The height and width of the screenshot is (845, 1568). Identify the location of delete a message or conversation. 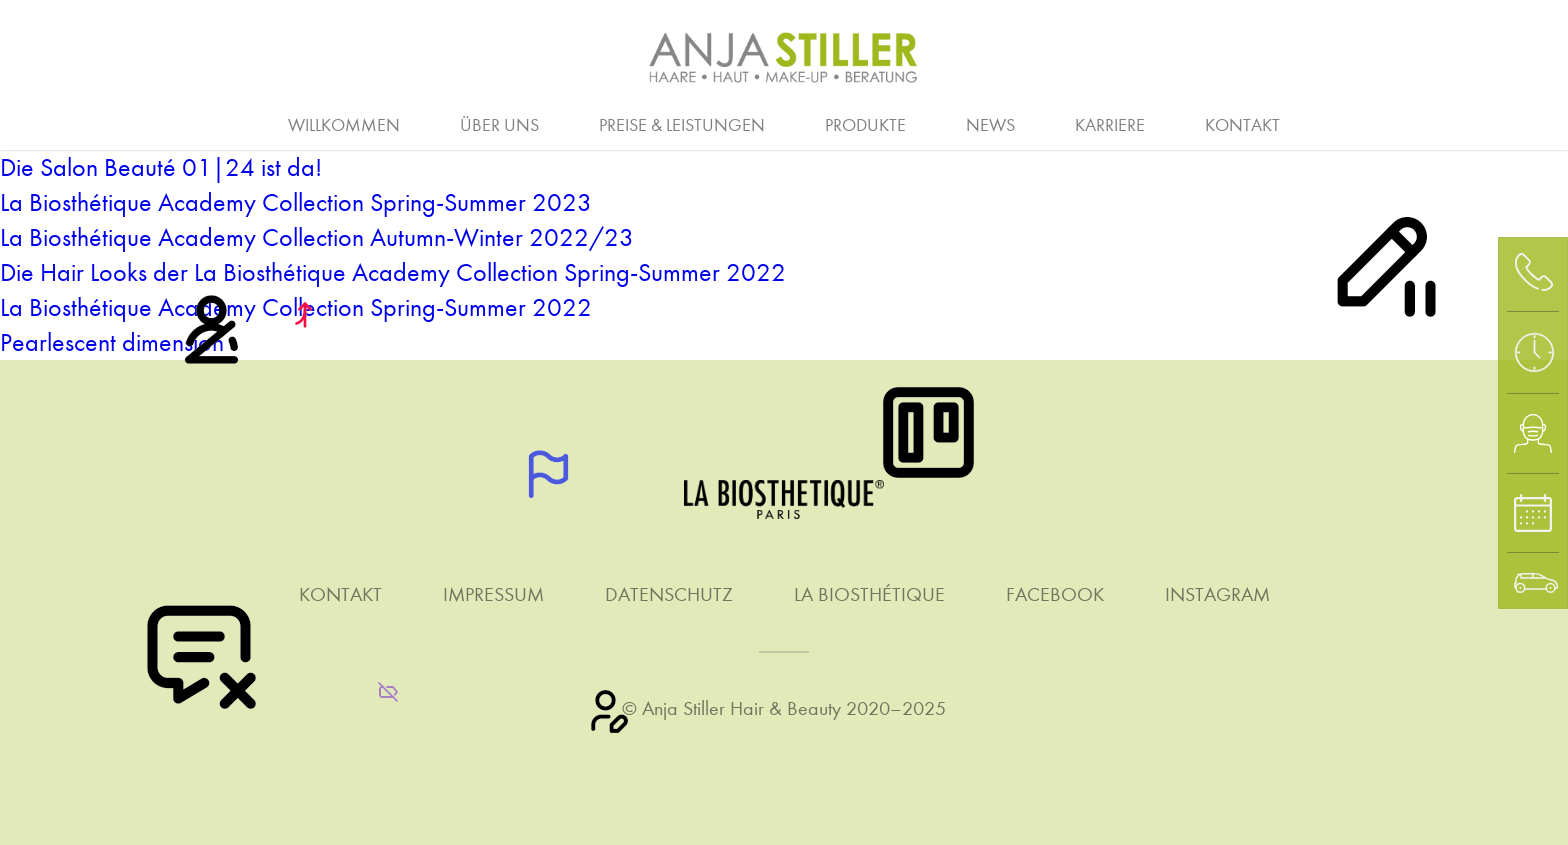
(199, 652).